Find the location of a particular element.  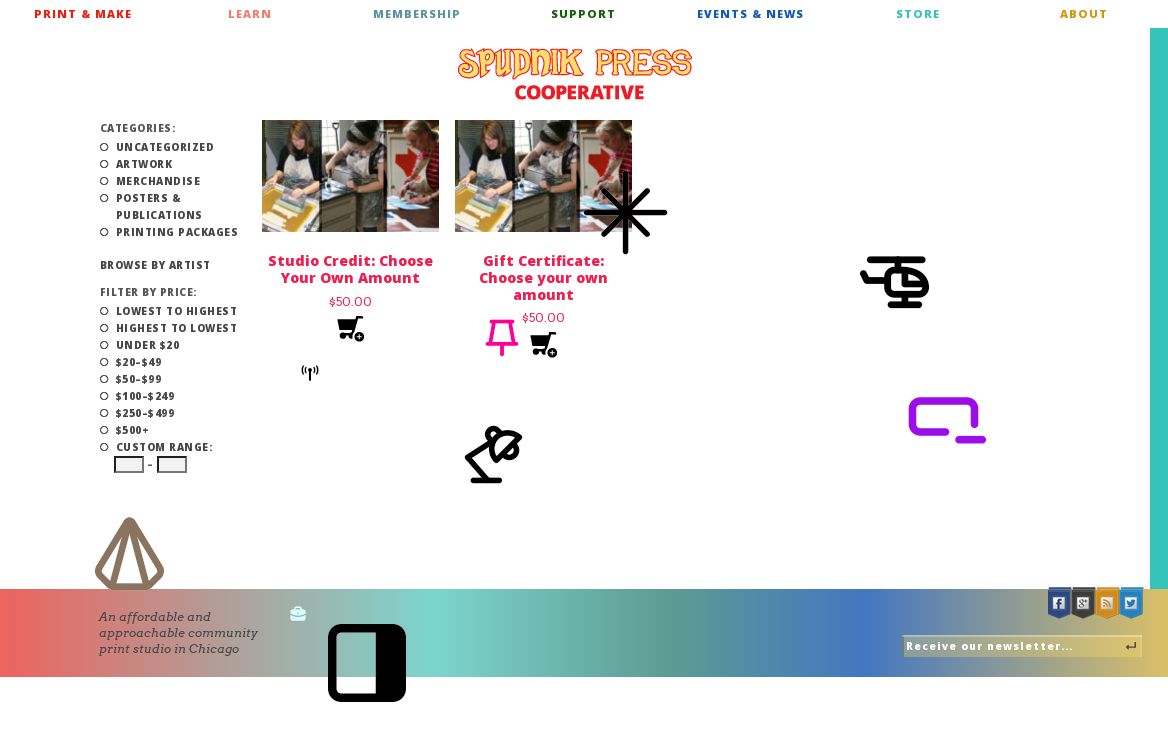

access helicopter or aerial transport options is located at coordinates (894, 280).